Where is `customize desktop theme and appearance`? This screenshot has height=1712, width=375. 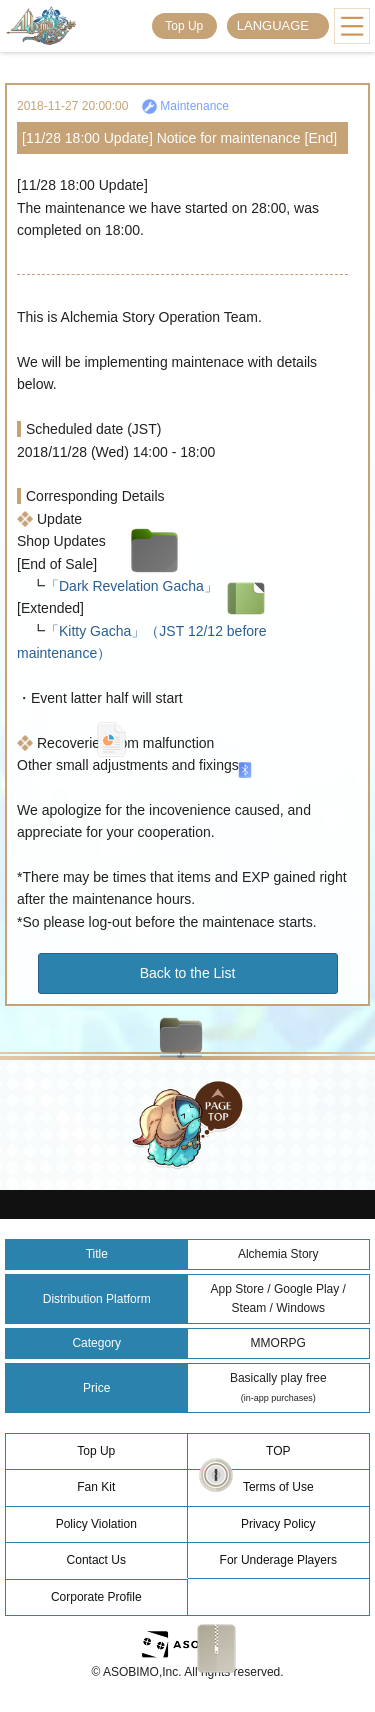 customize desktop theme and appearance is located at coordinates (246, 597).